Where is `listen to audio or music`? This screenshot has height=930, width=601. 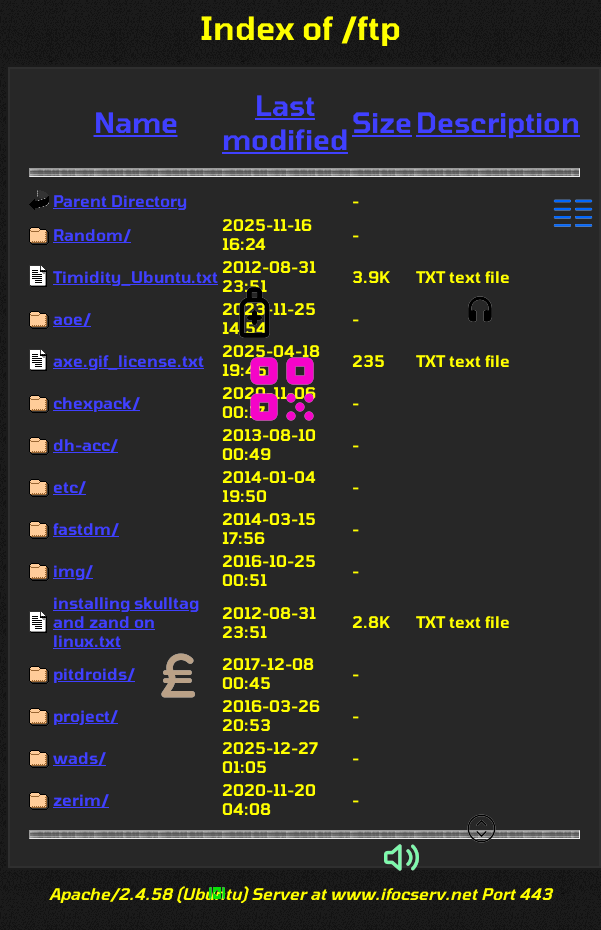 listen to audio or music is located at coordinates (480, 310).